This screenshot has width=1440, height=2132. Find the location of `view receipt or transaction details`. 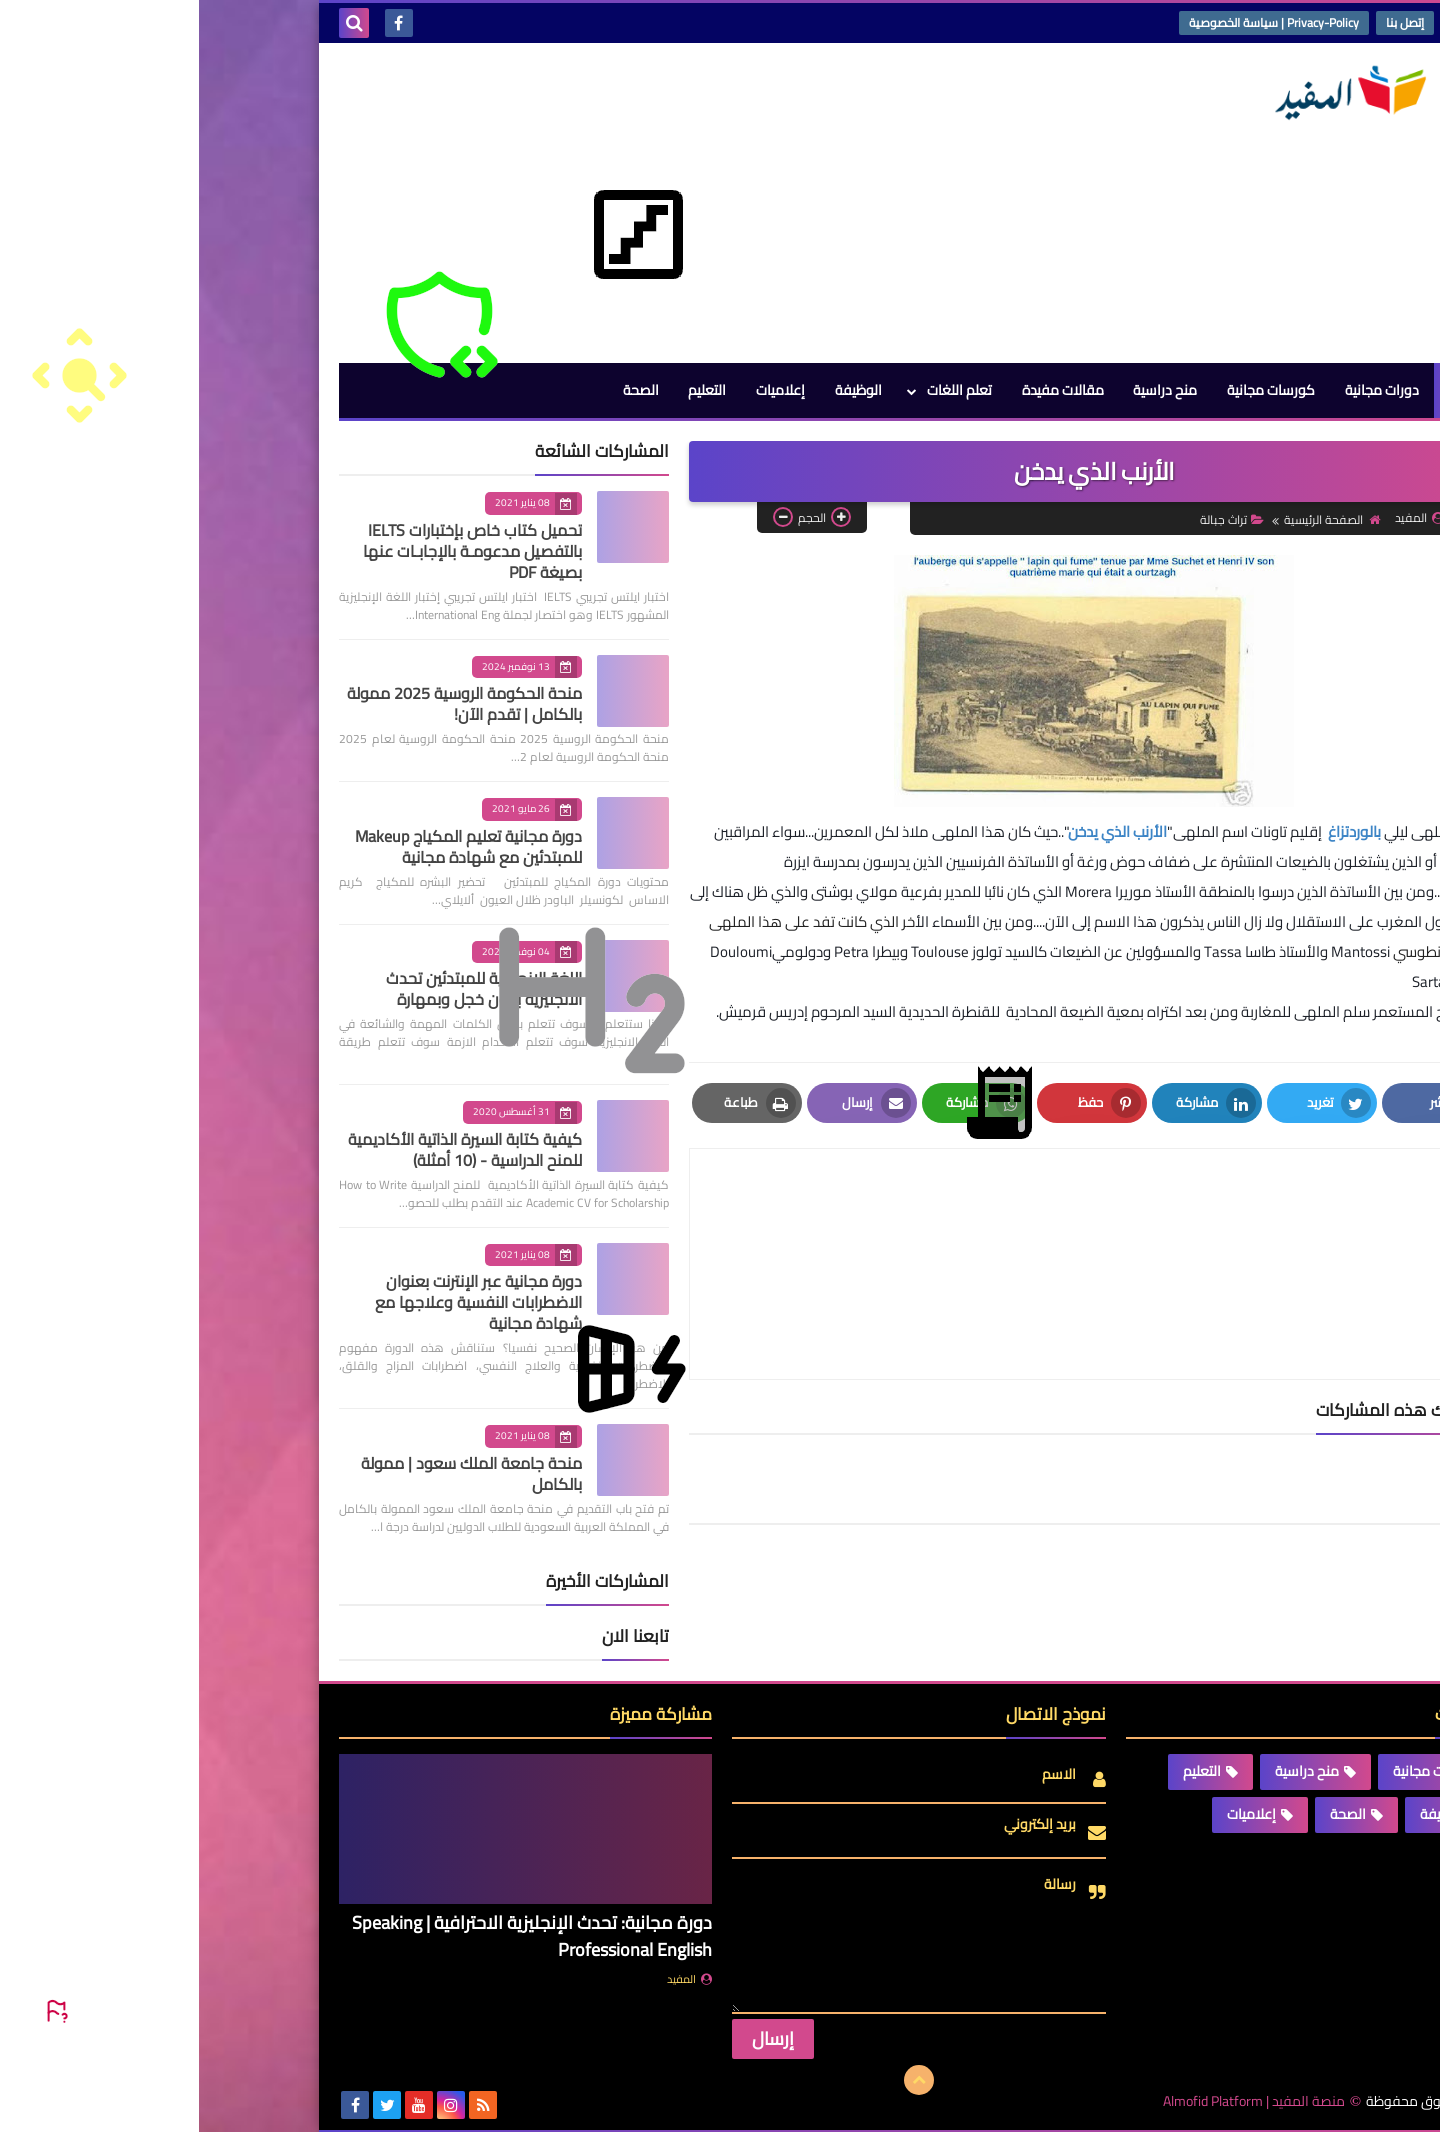

view receipt or transaction details is located at coordinates (999, 1102).